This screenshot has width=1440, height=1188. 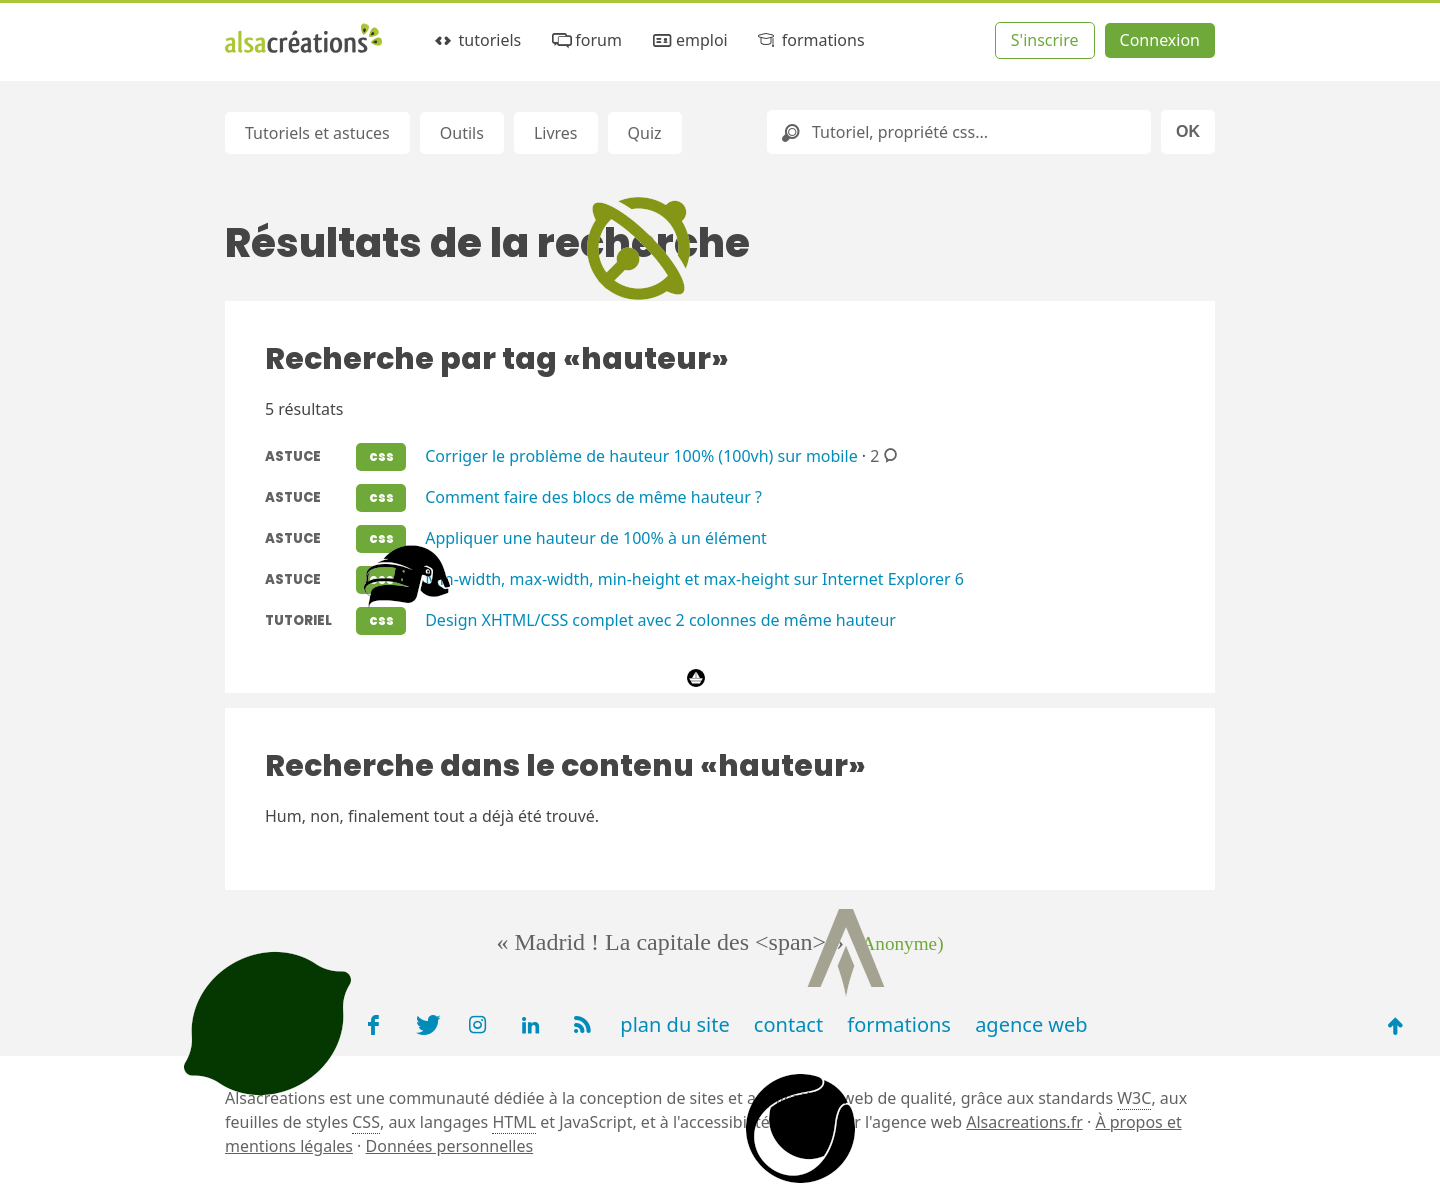 What do you see at coordinates (800, 1128) in the screenshot?
I see `open Cinema 4D application` at bounding box center [800, 1128].